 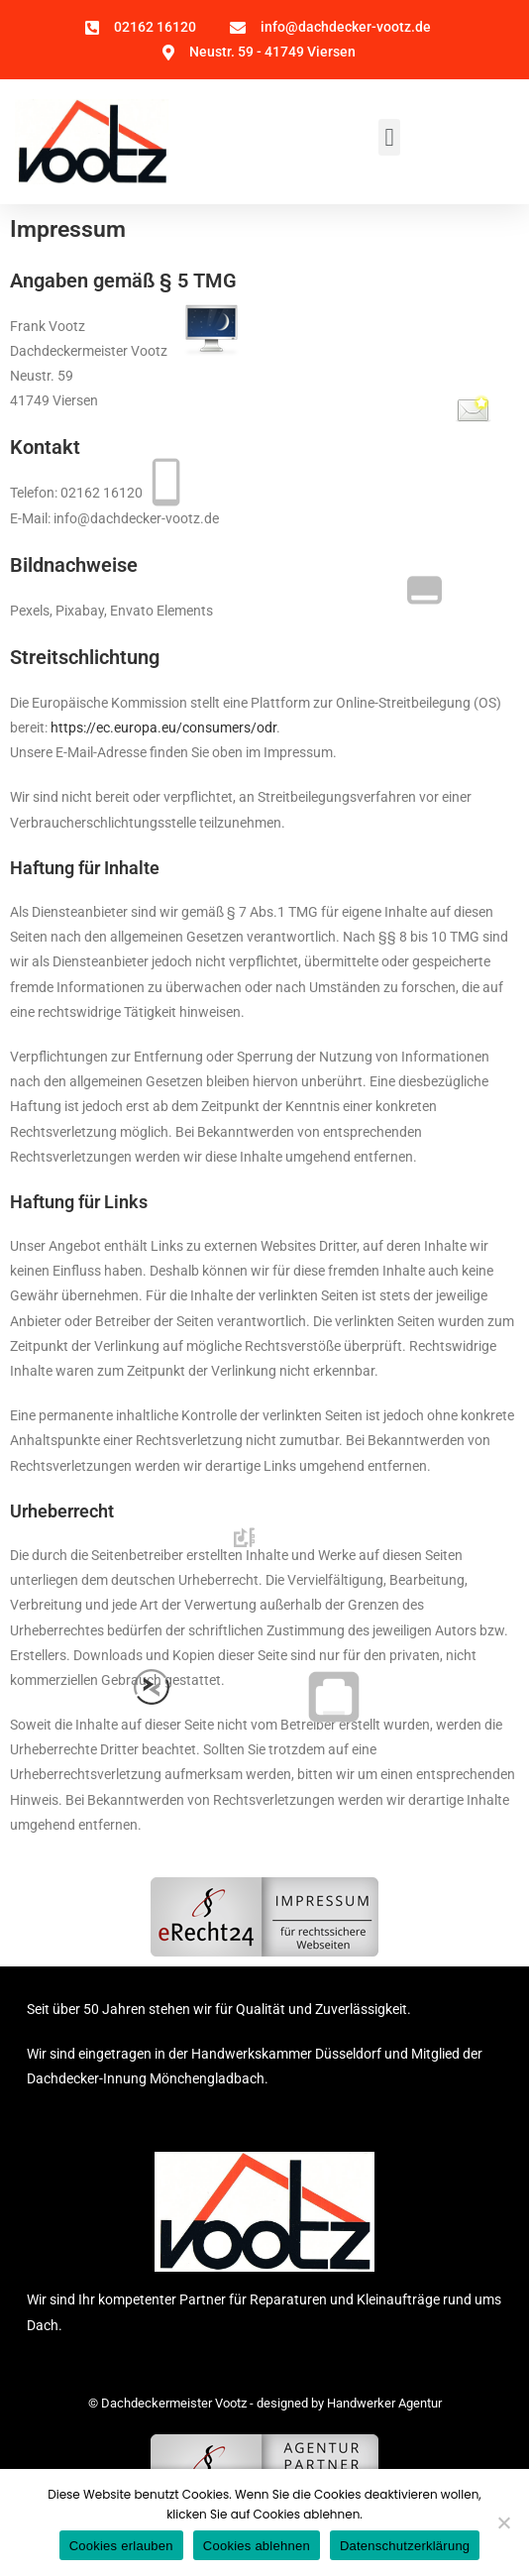 I want to click on mark email as unread, so click(x=473, y=410).